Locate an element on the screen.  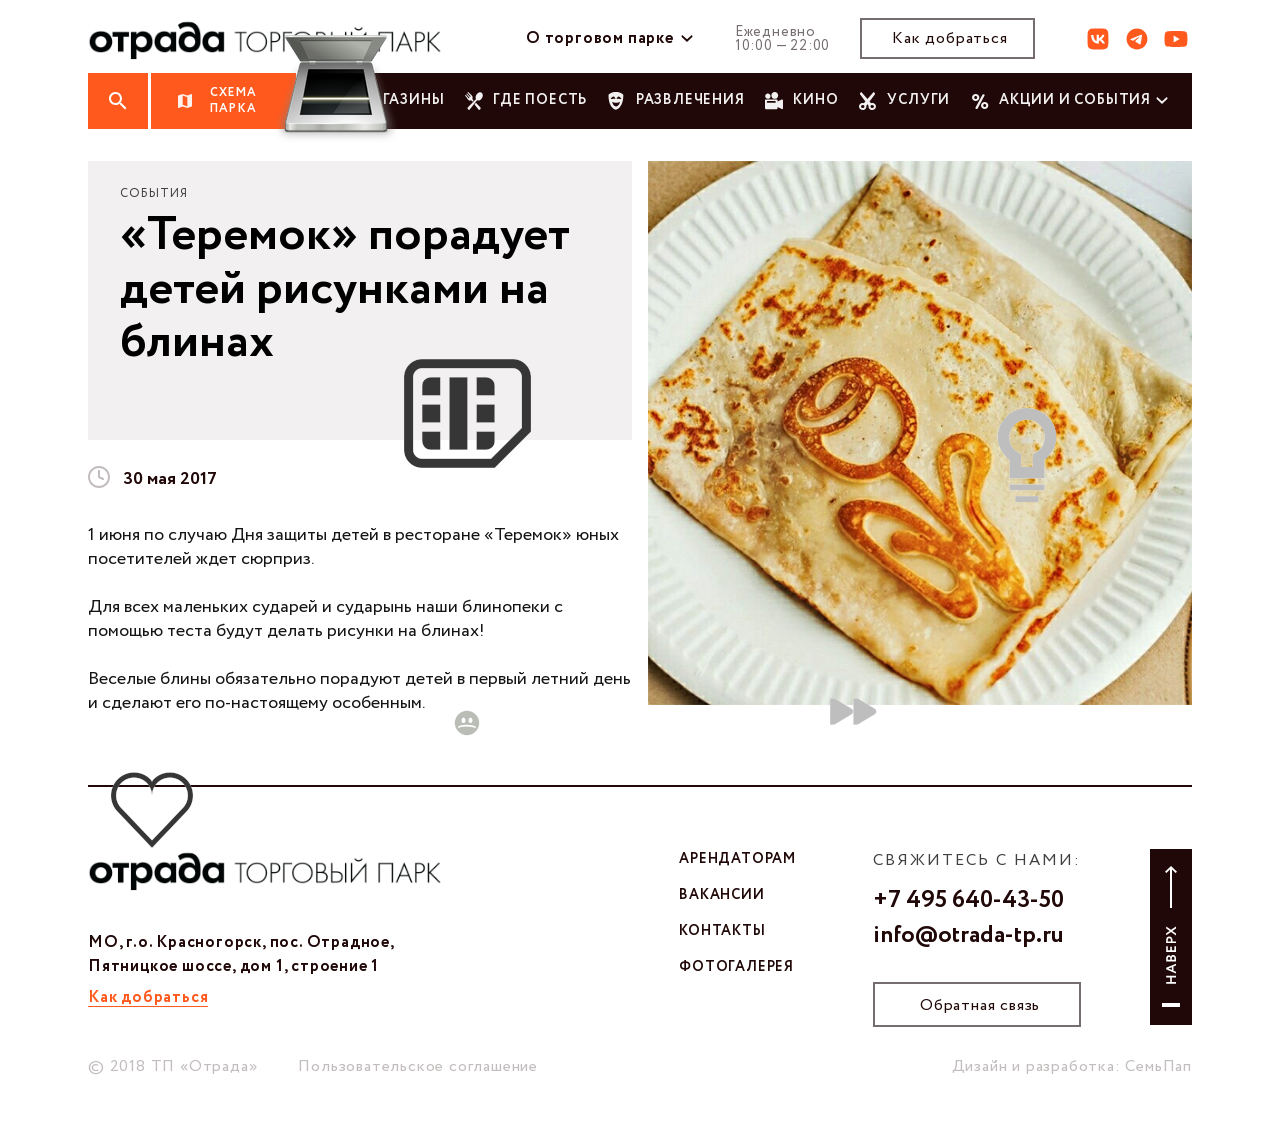
indicates an error or unsuccessful action is located at coordinates (467, 723).